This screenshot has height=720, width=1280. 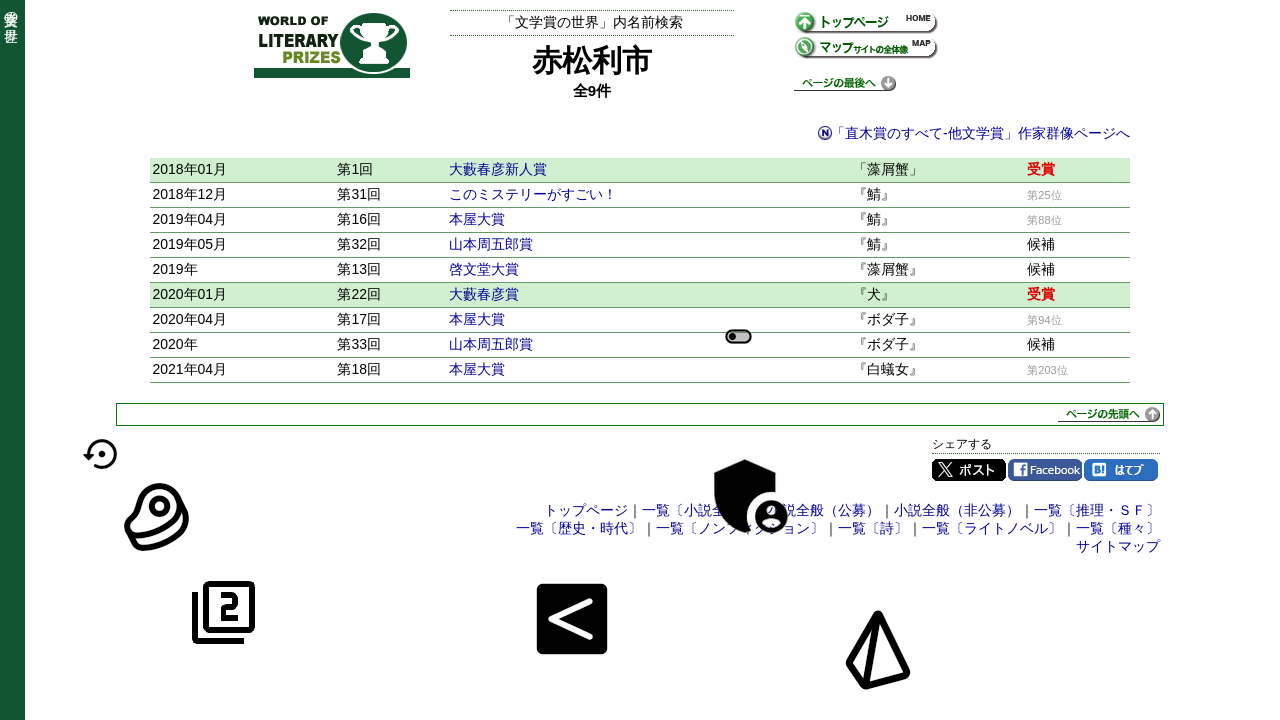 I want to click on indicates second item in a layered stack or sequence, so click(x=223, y=612).